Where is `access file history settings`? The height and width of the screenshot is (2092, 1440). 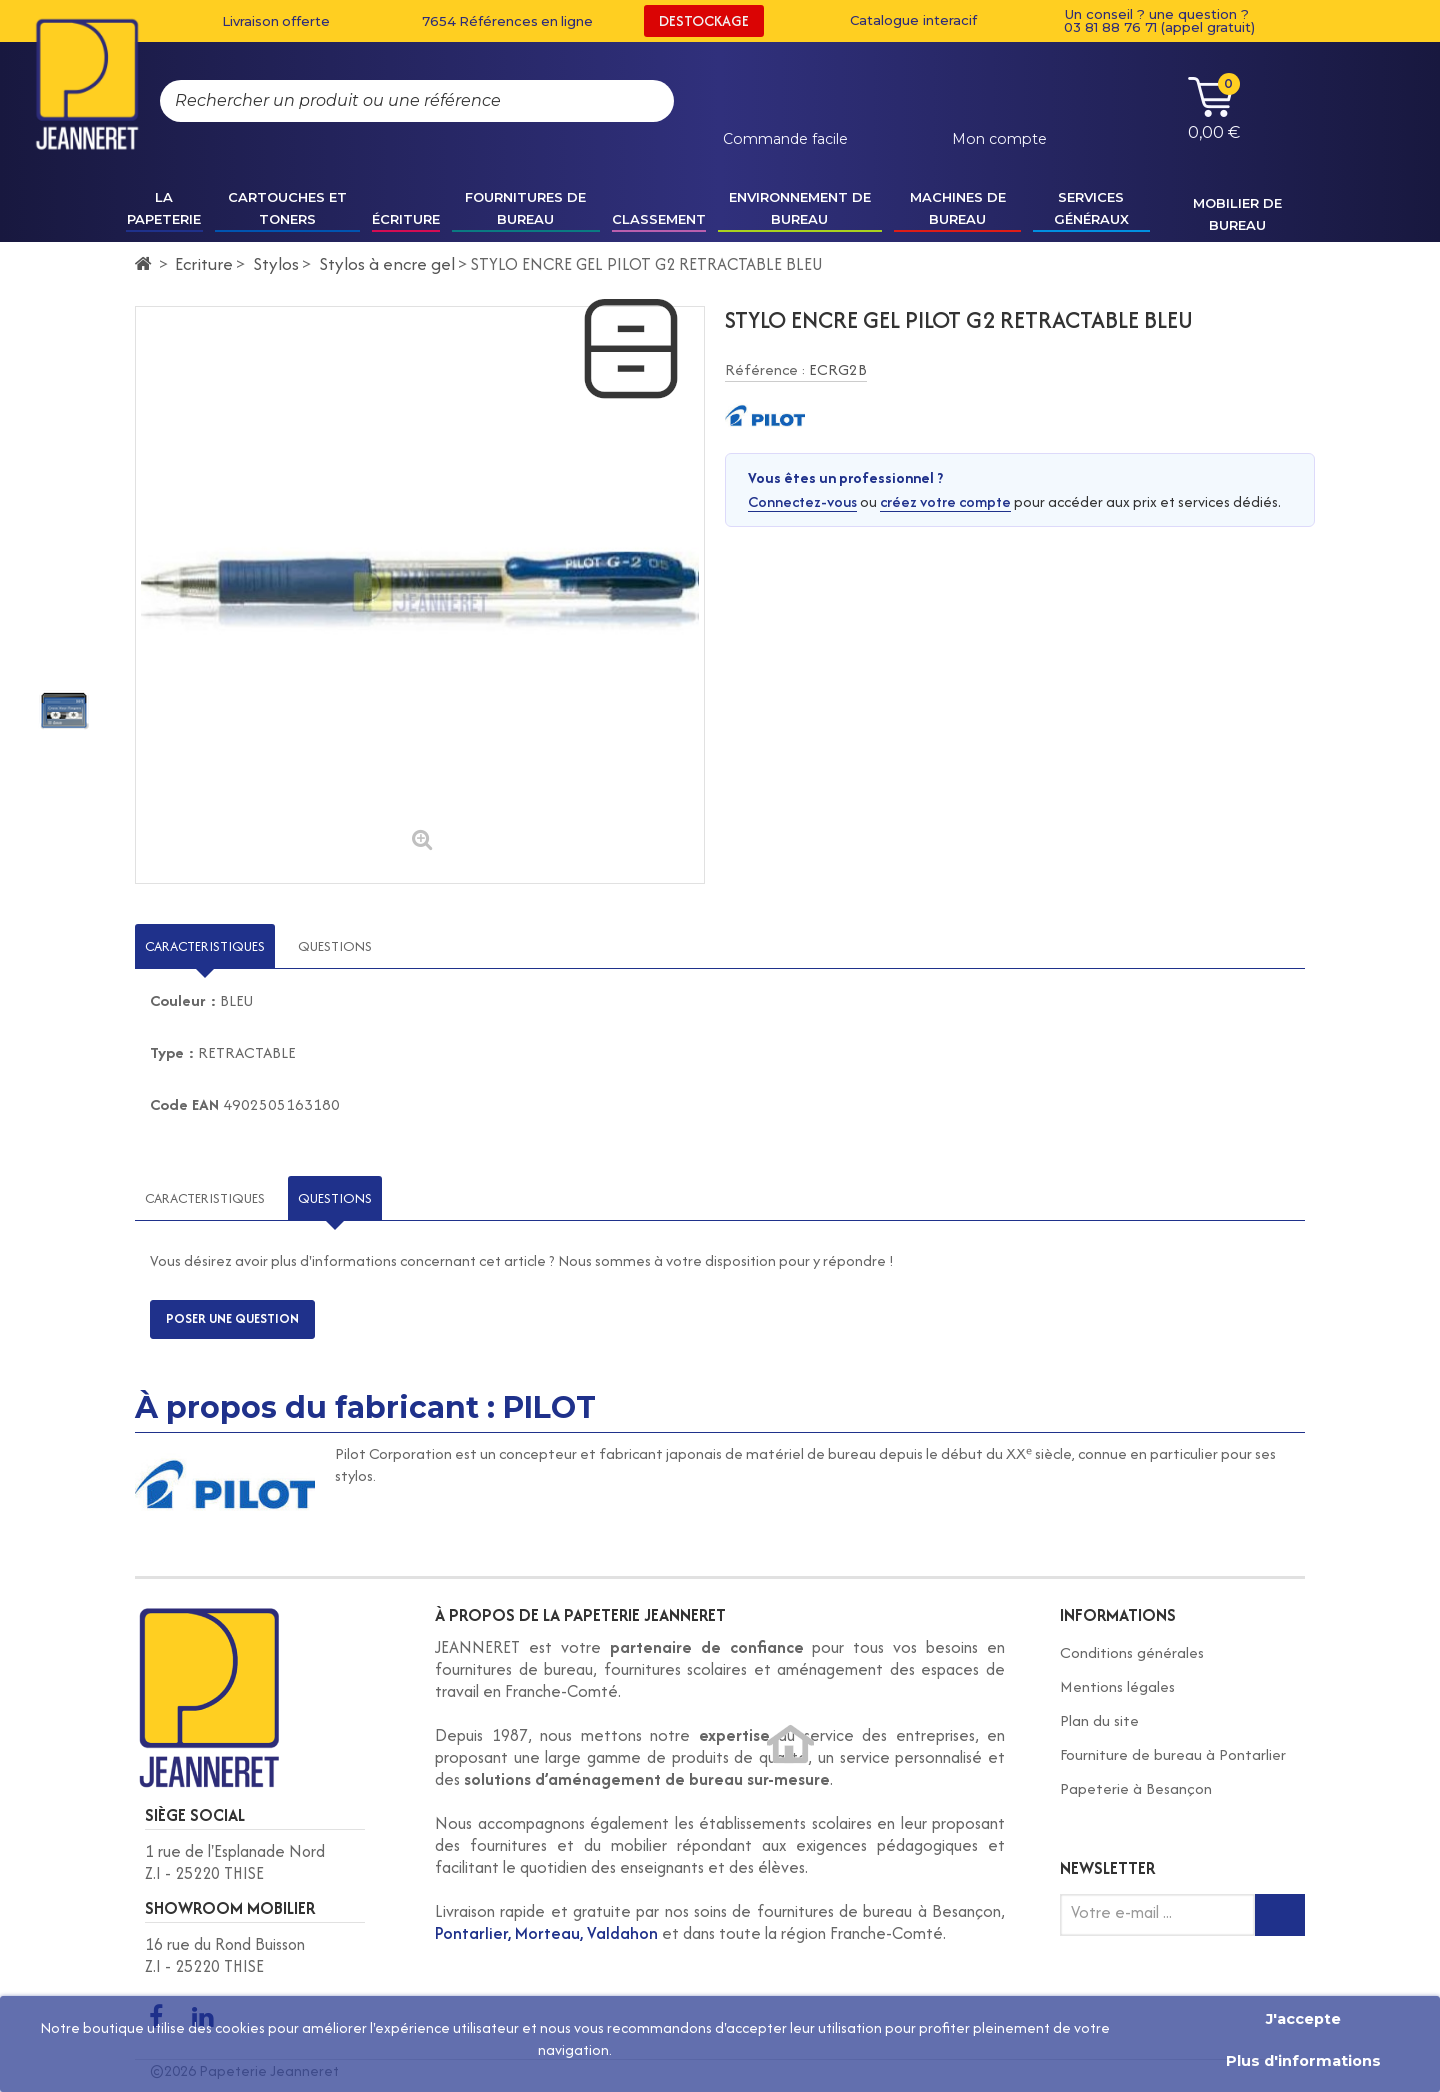
access file history settings is located at coordinates (631, 352).